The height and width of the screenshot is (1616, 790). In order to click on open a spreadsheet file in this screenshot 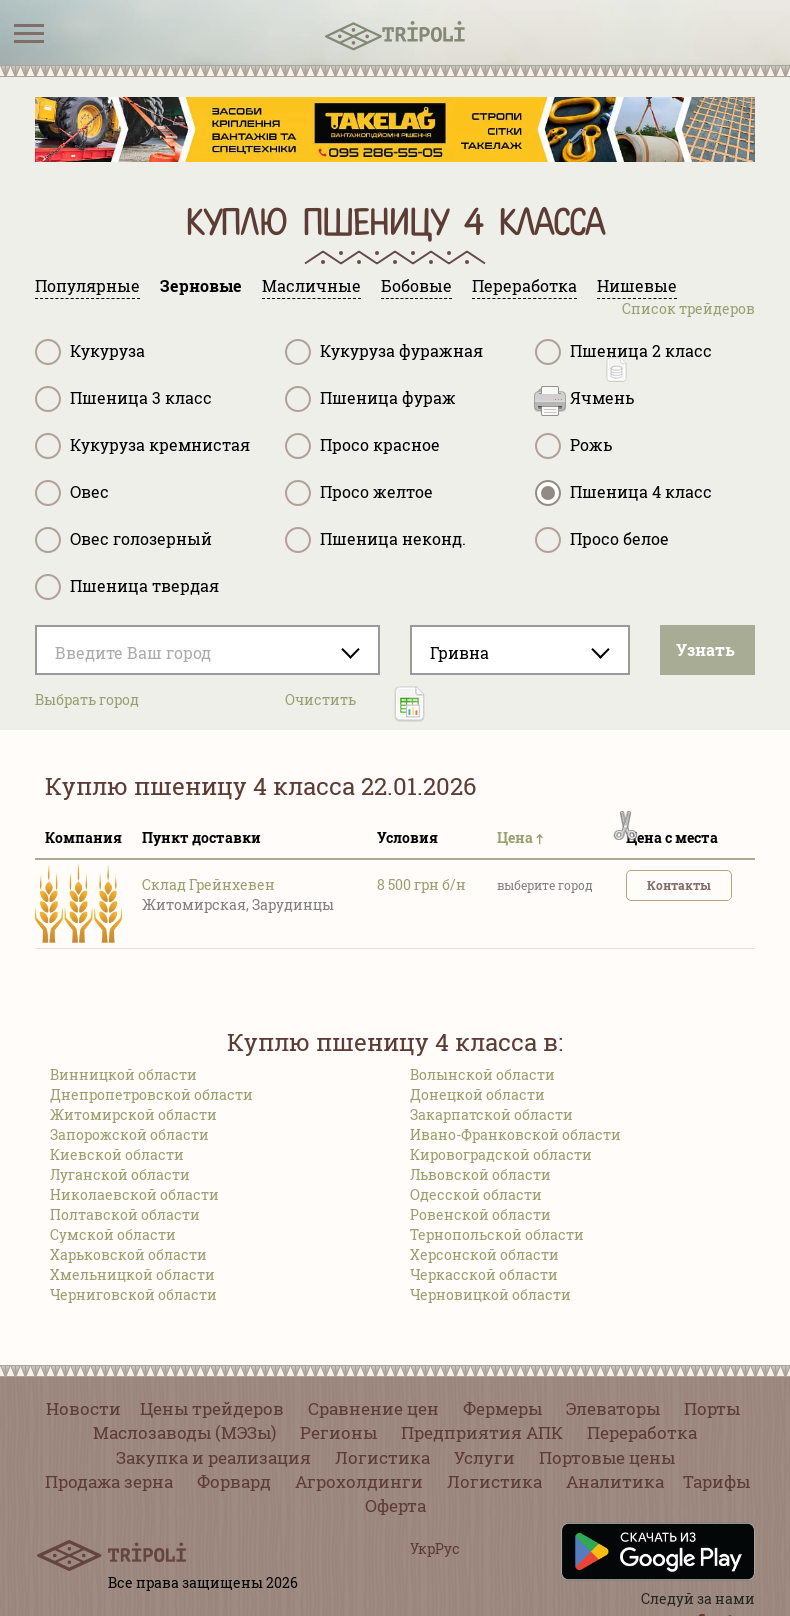, I will do `click(409, 703)`.